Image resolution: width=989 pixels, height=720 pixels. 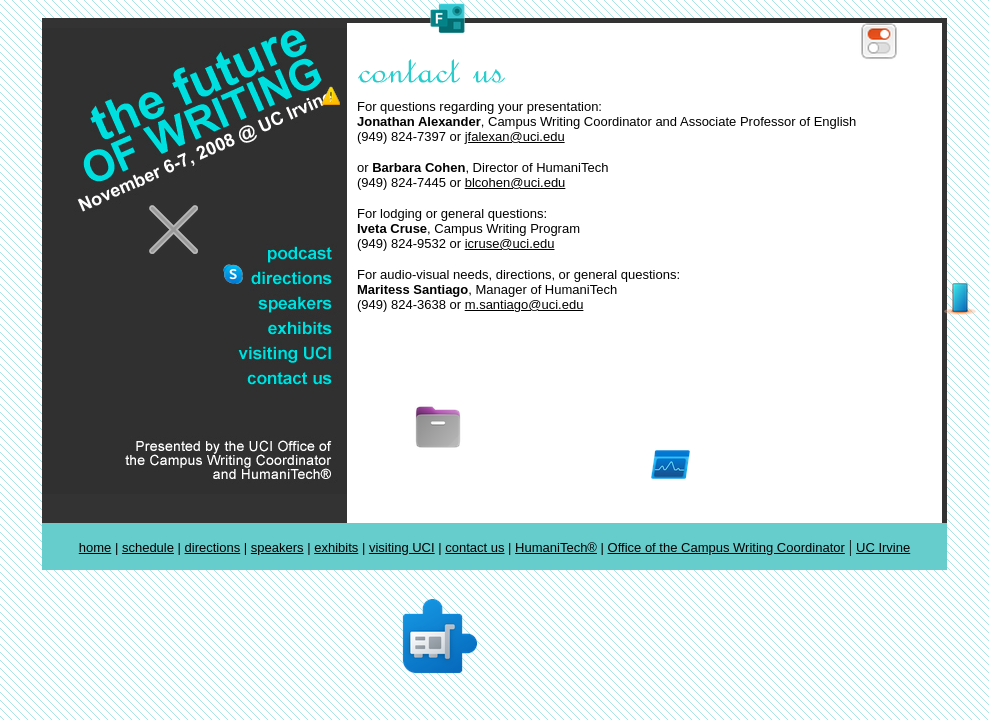 I want to click on open the file manager application, so click(x=438, y=427).